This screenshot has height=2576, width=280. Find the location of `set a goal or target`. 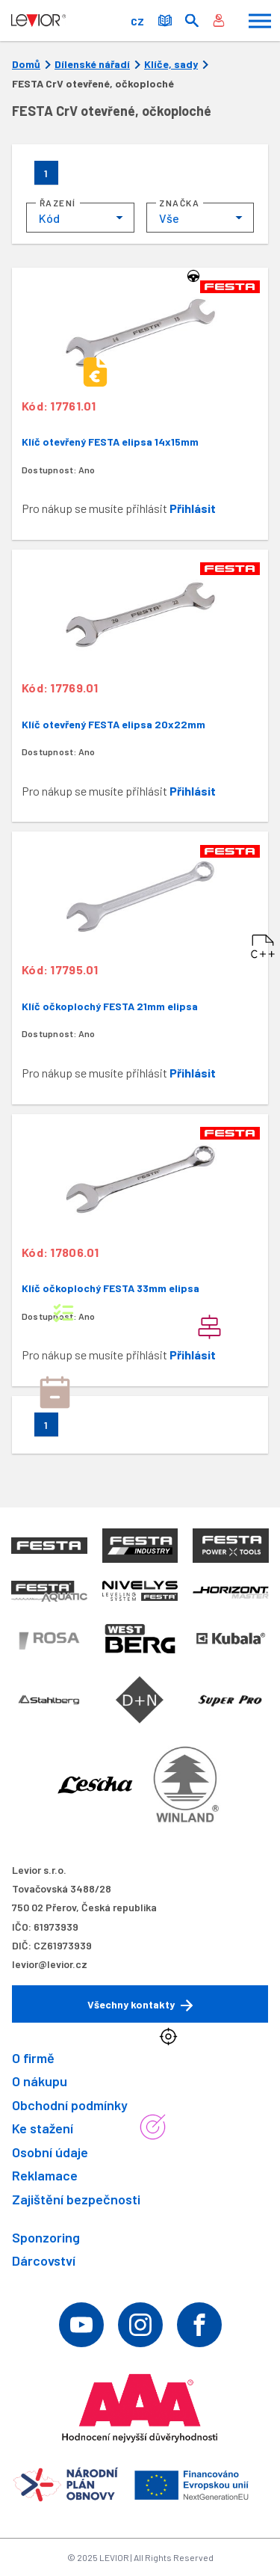

set a goal or target is located at coordinates (152, 2127).